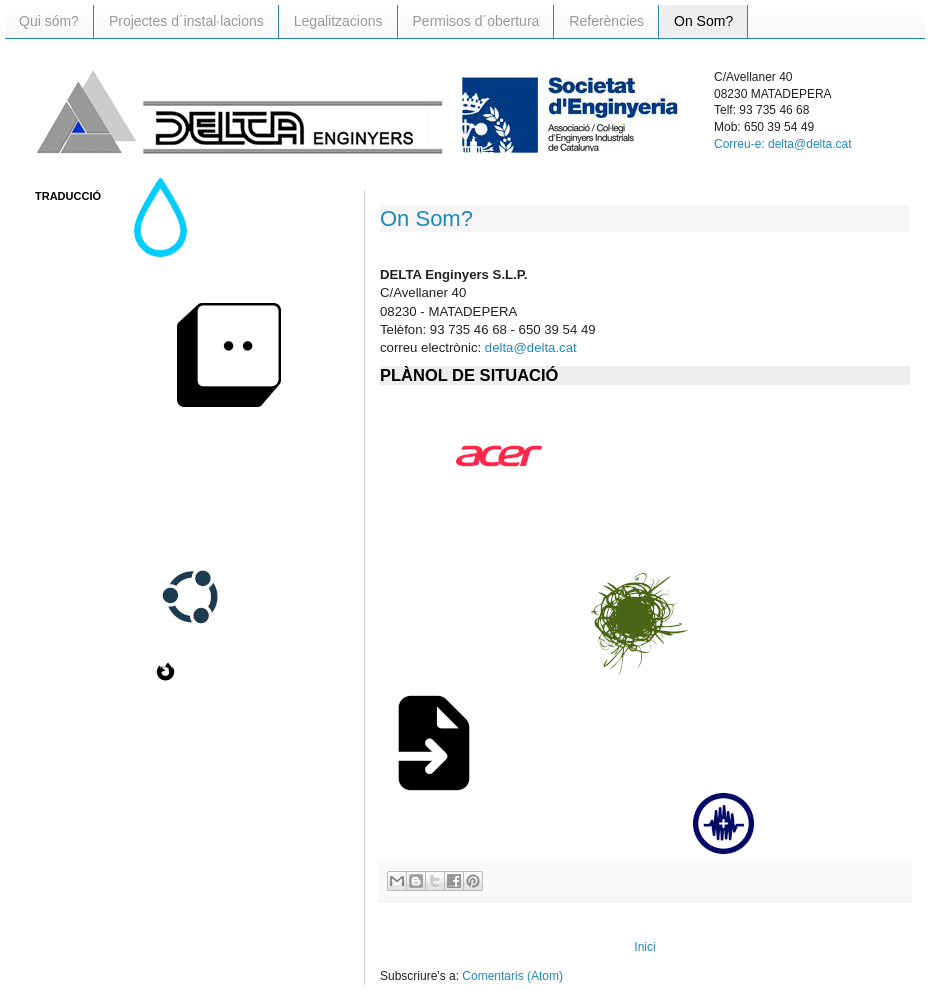 The width and height of the screenshot is (930, 990). Describe the element at coordinates (160, 217) in the screenshot. I see `moo print and design services logo` at that location.